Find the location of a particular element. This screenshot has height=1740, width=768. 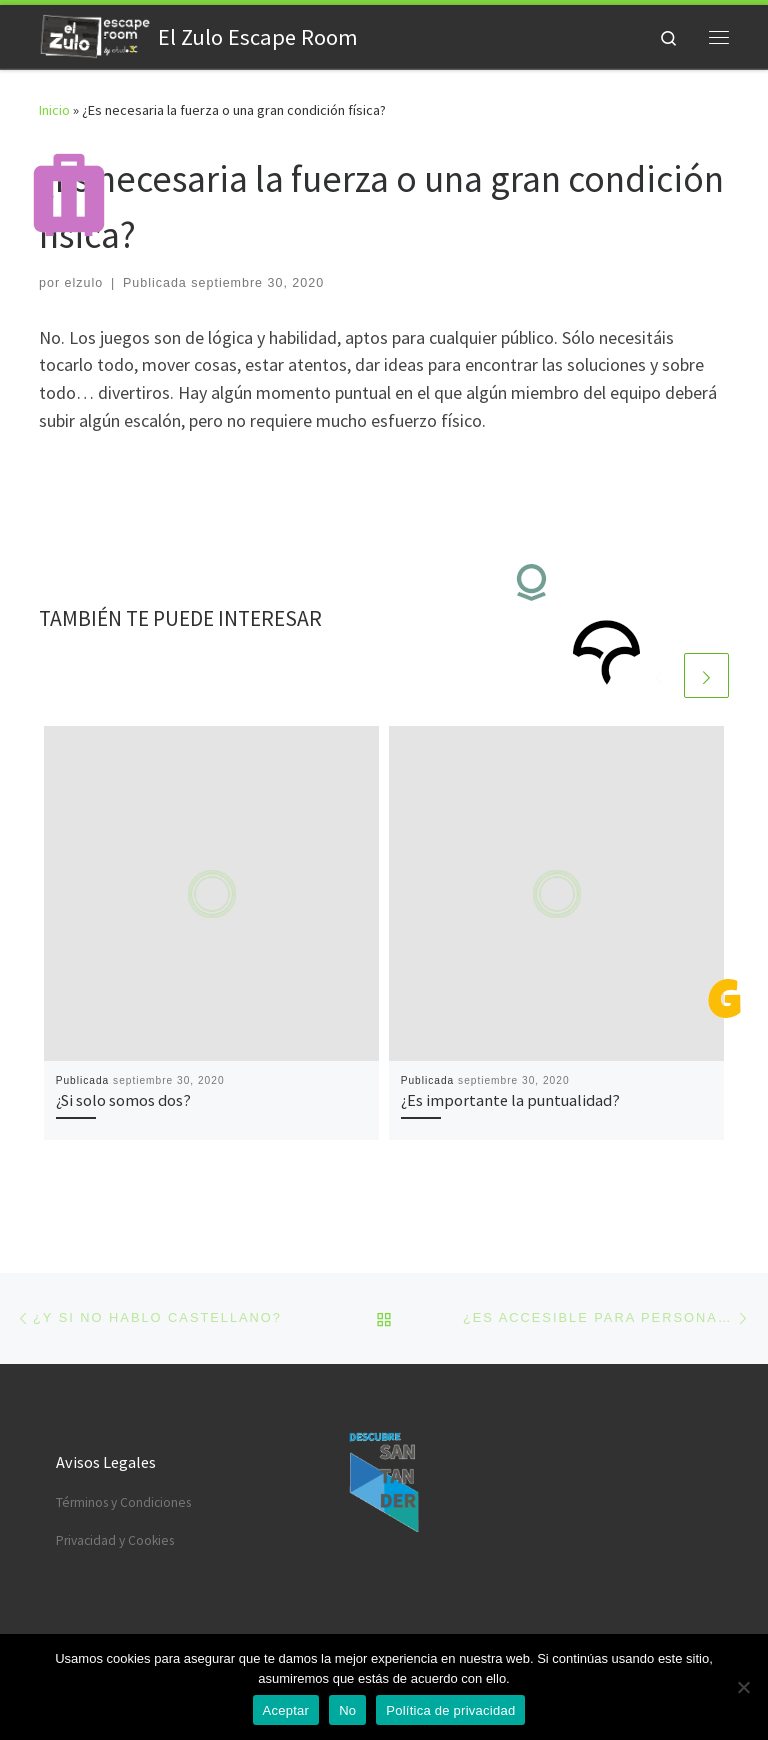

open the Grocy app is located at coordinates (724, 998).